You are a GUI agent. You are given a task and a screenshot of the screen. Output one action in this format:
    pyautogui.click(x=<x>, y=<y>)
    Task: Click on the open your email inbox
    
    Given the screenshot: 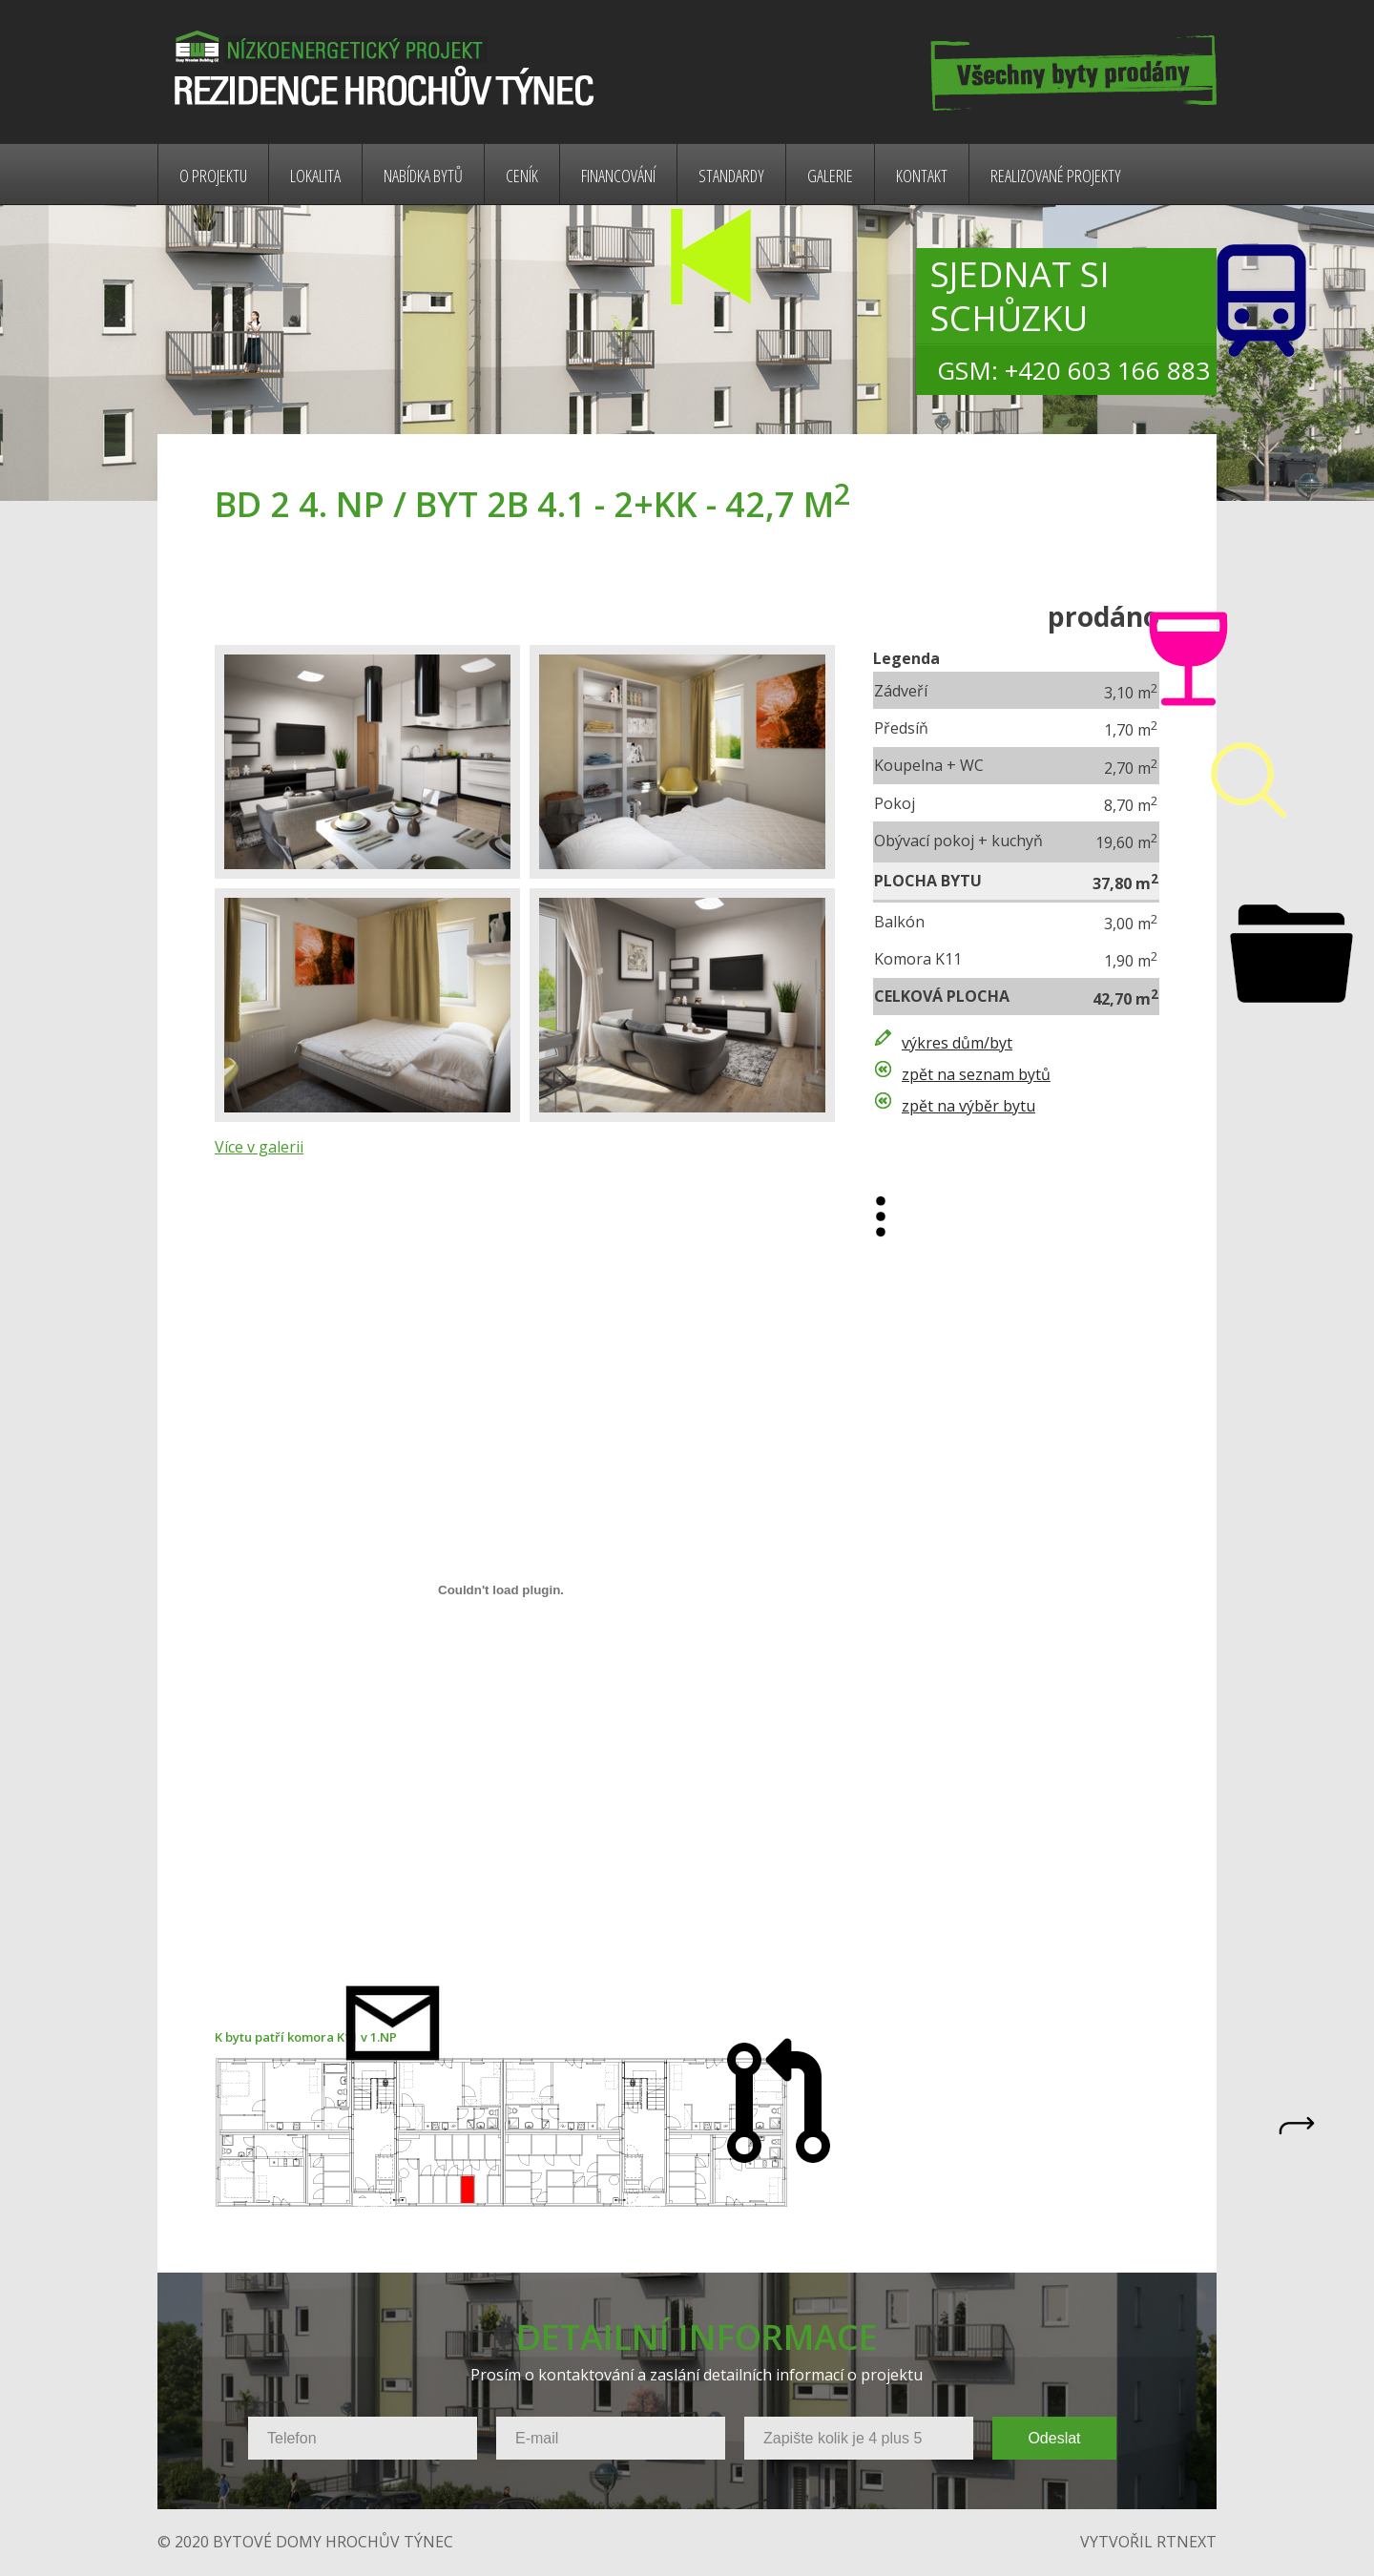 What is the action you would take?
    pyautogui.click(x=392, y=2023)
    